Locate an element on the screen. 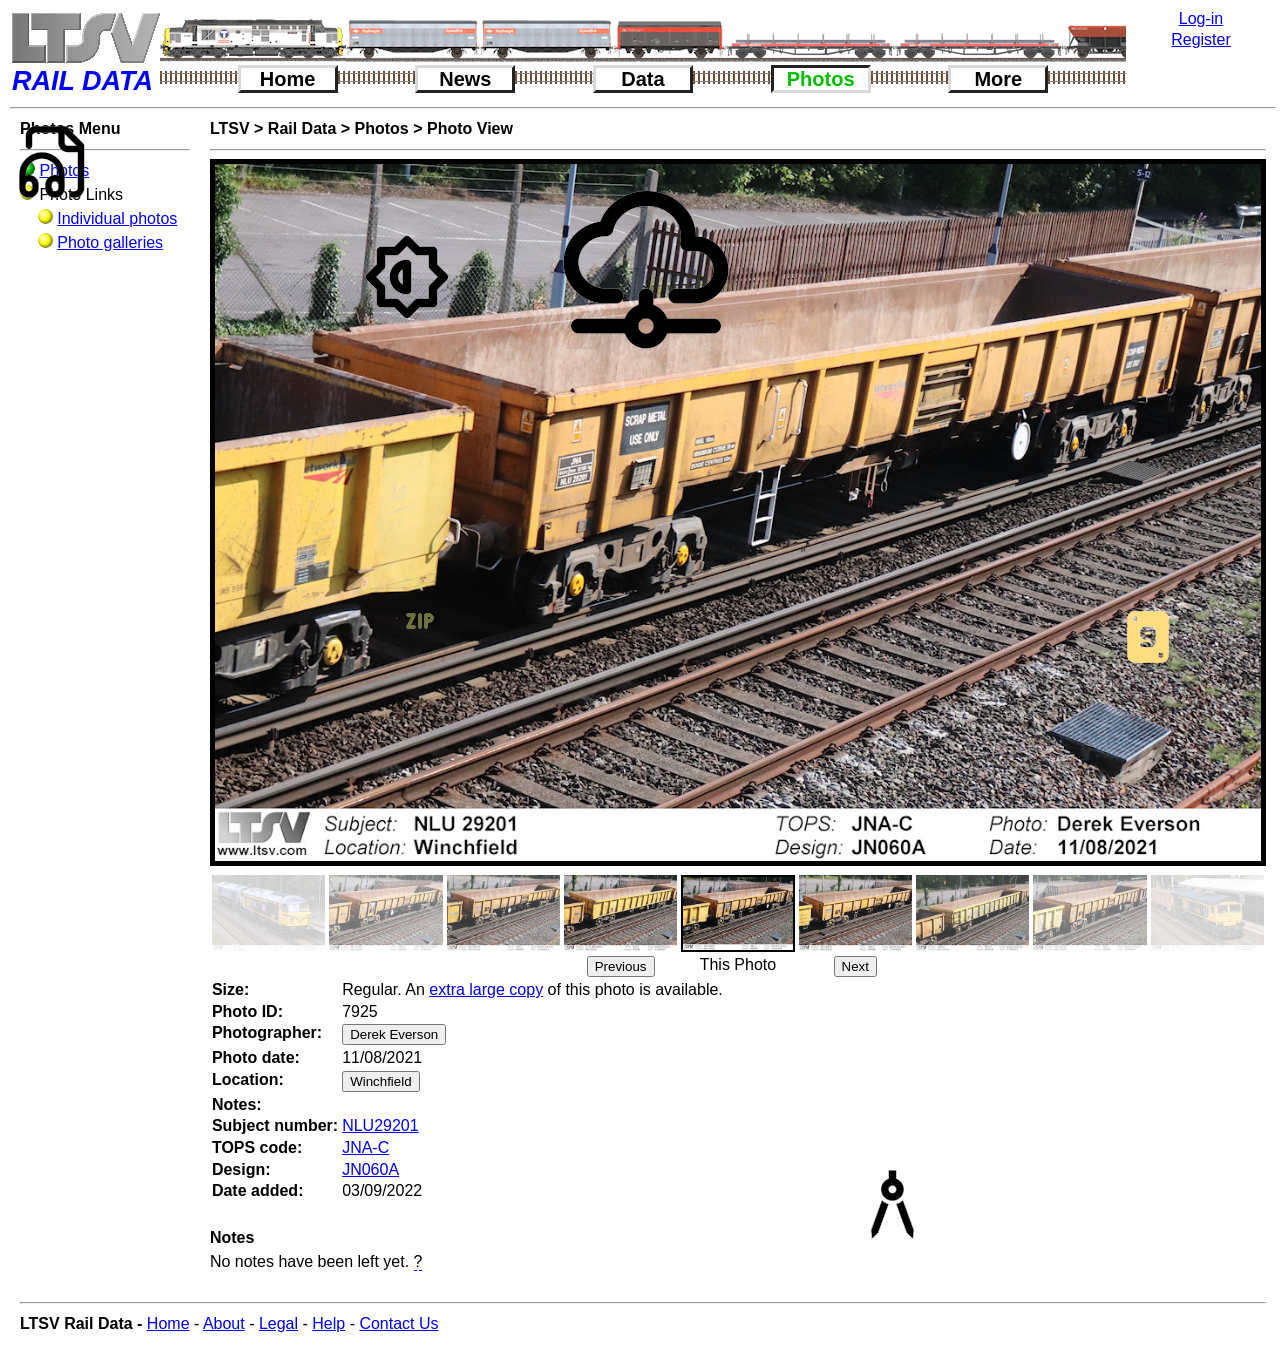 The image size is (1284, 1354). access architecture or design tools is located at coordinates (892, 1204).